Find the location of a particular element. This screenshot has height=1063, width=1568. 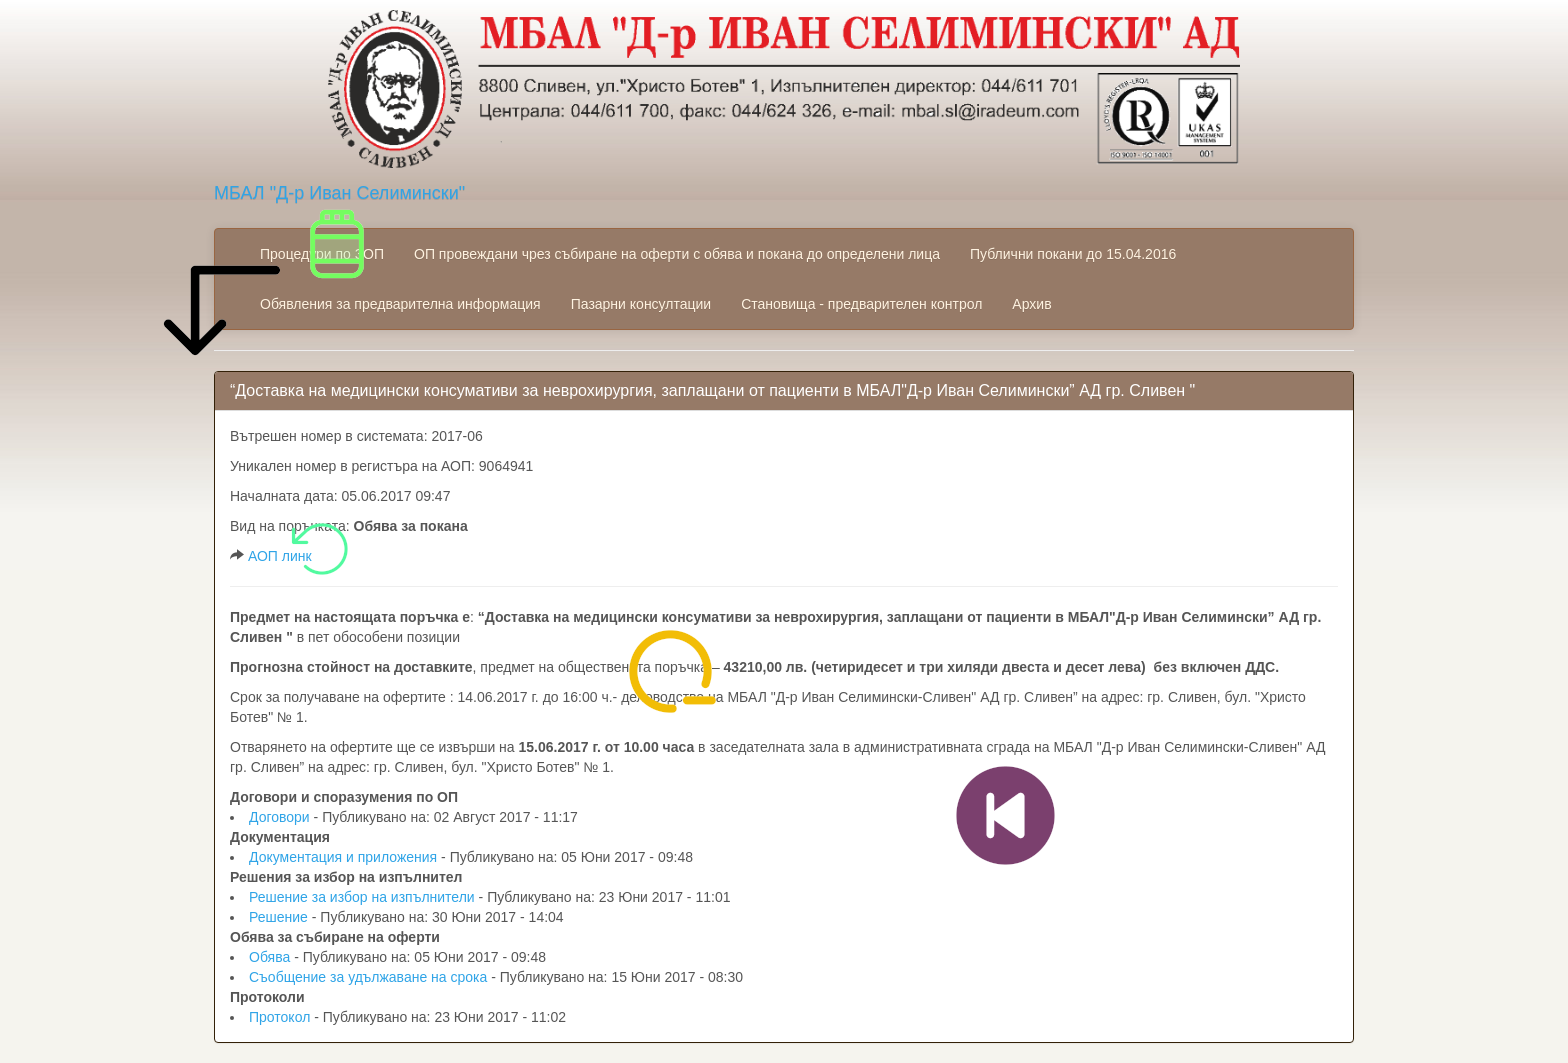

undo the last action is located at coordinates (322, 549).